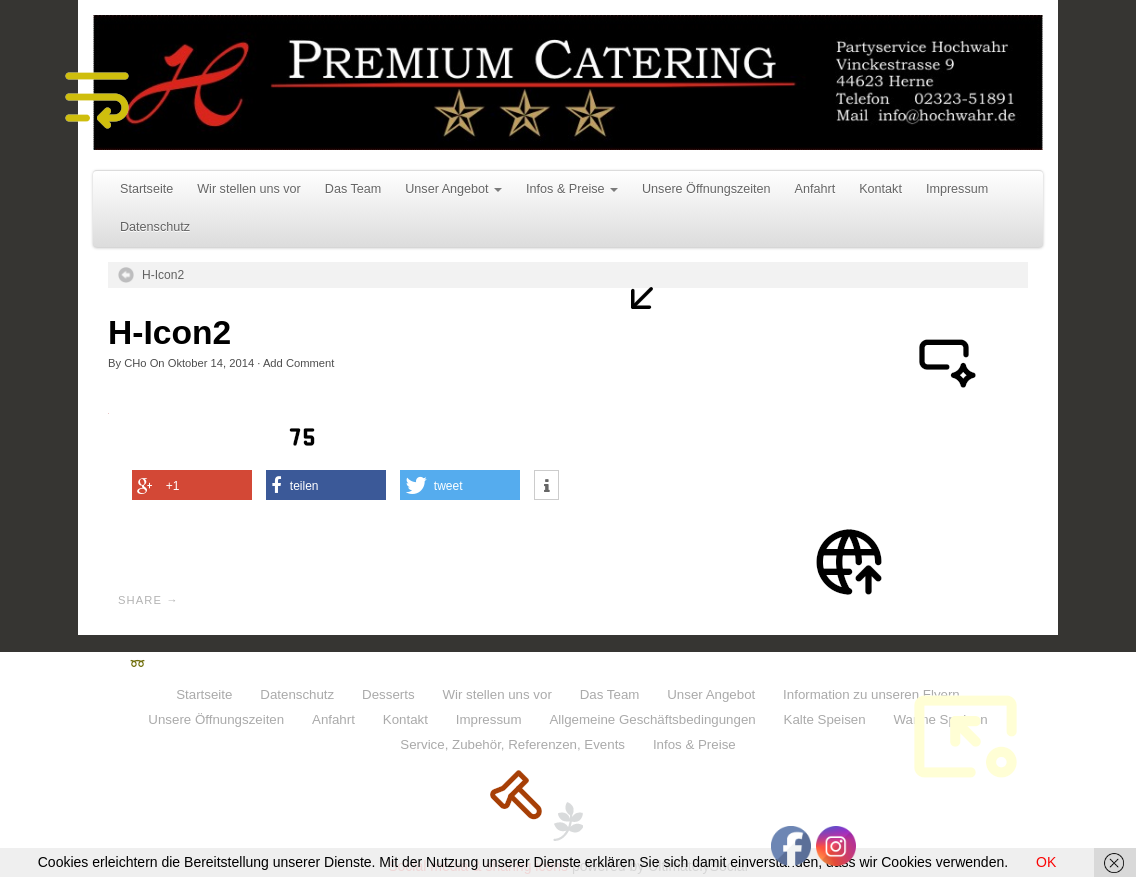  What do you see at coordinates (849, 562) in the screenshot?
I see `upload content to the web` at bounding box center [849, 562].